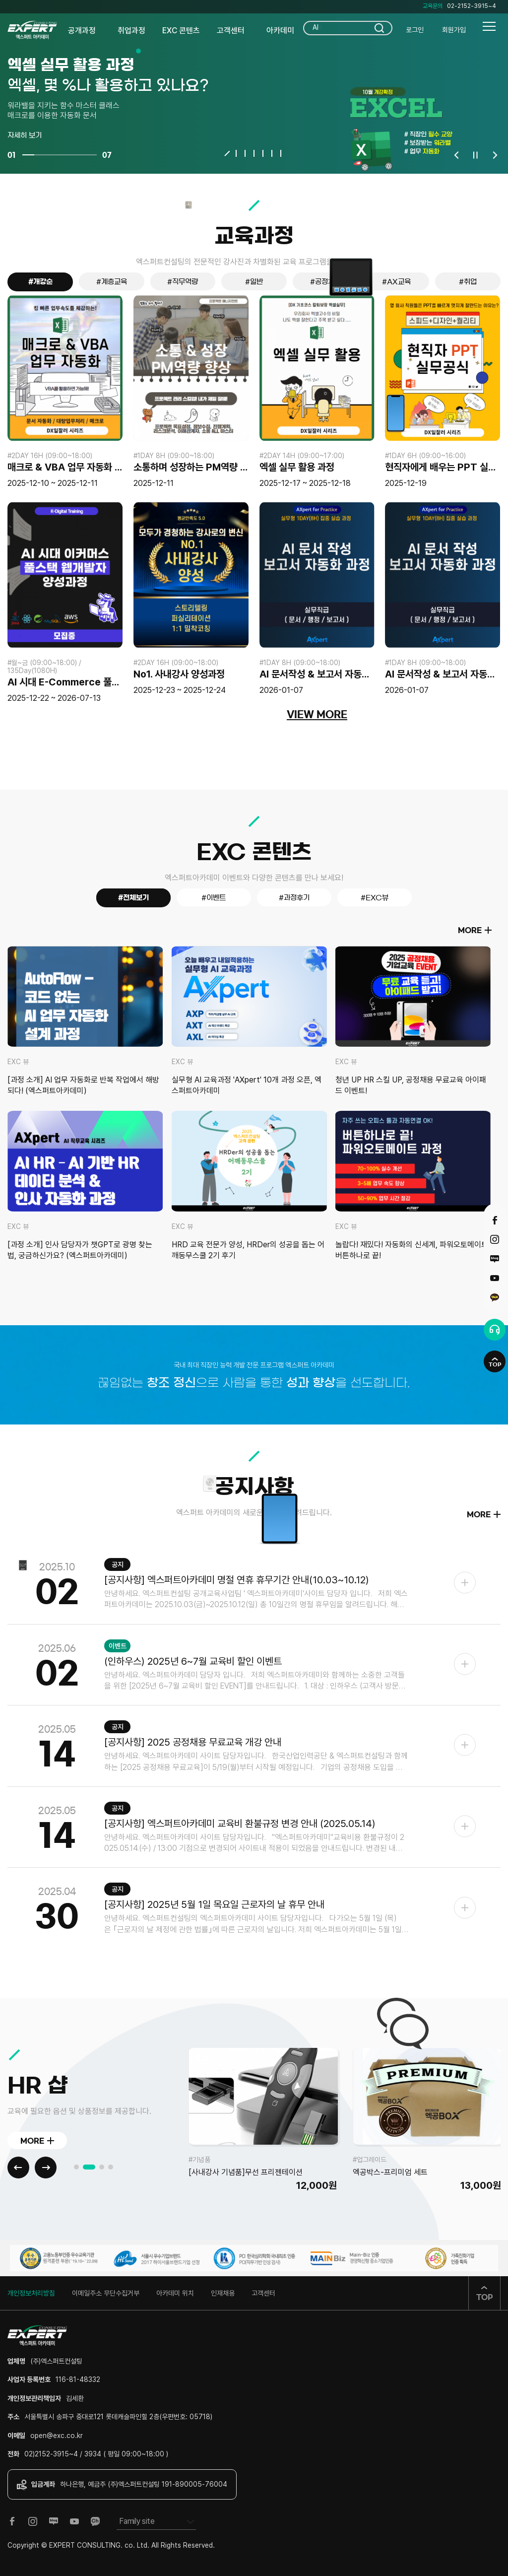 This screenshot has width=508, height=2576. What do you see at coordinates (403, 2024) in the screenshot?
I see `open messaging or chat application` at bounding box center [403, 2024].